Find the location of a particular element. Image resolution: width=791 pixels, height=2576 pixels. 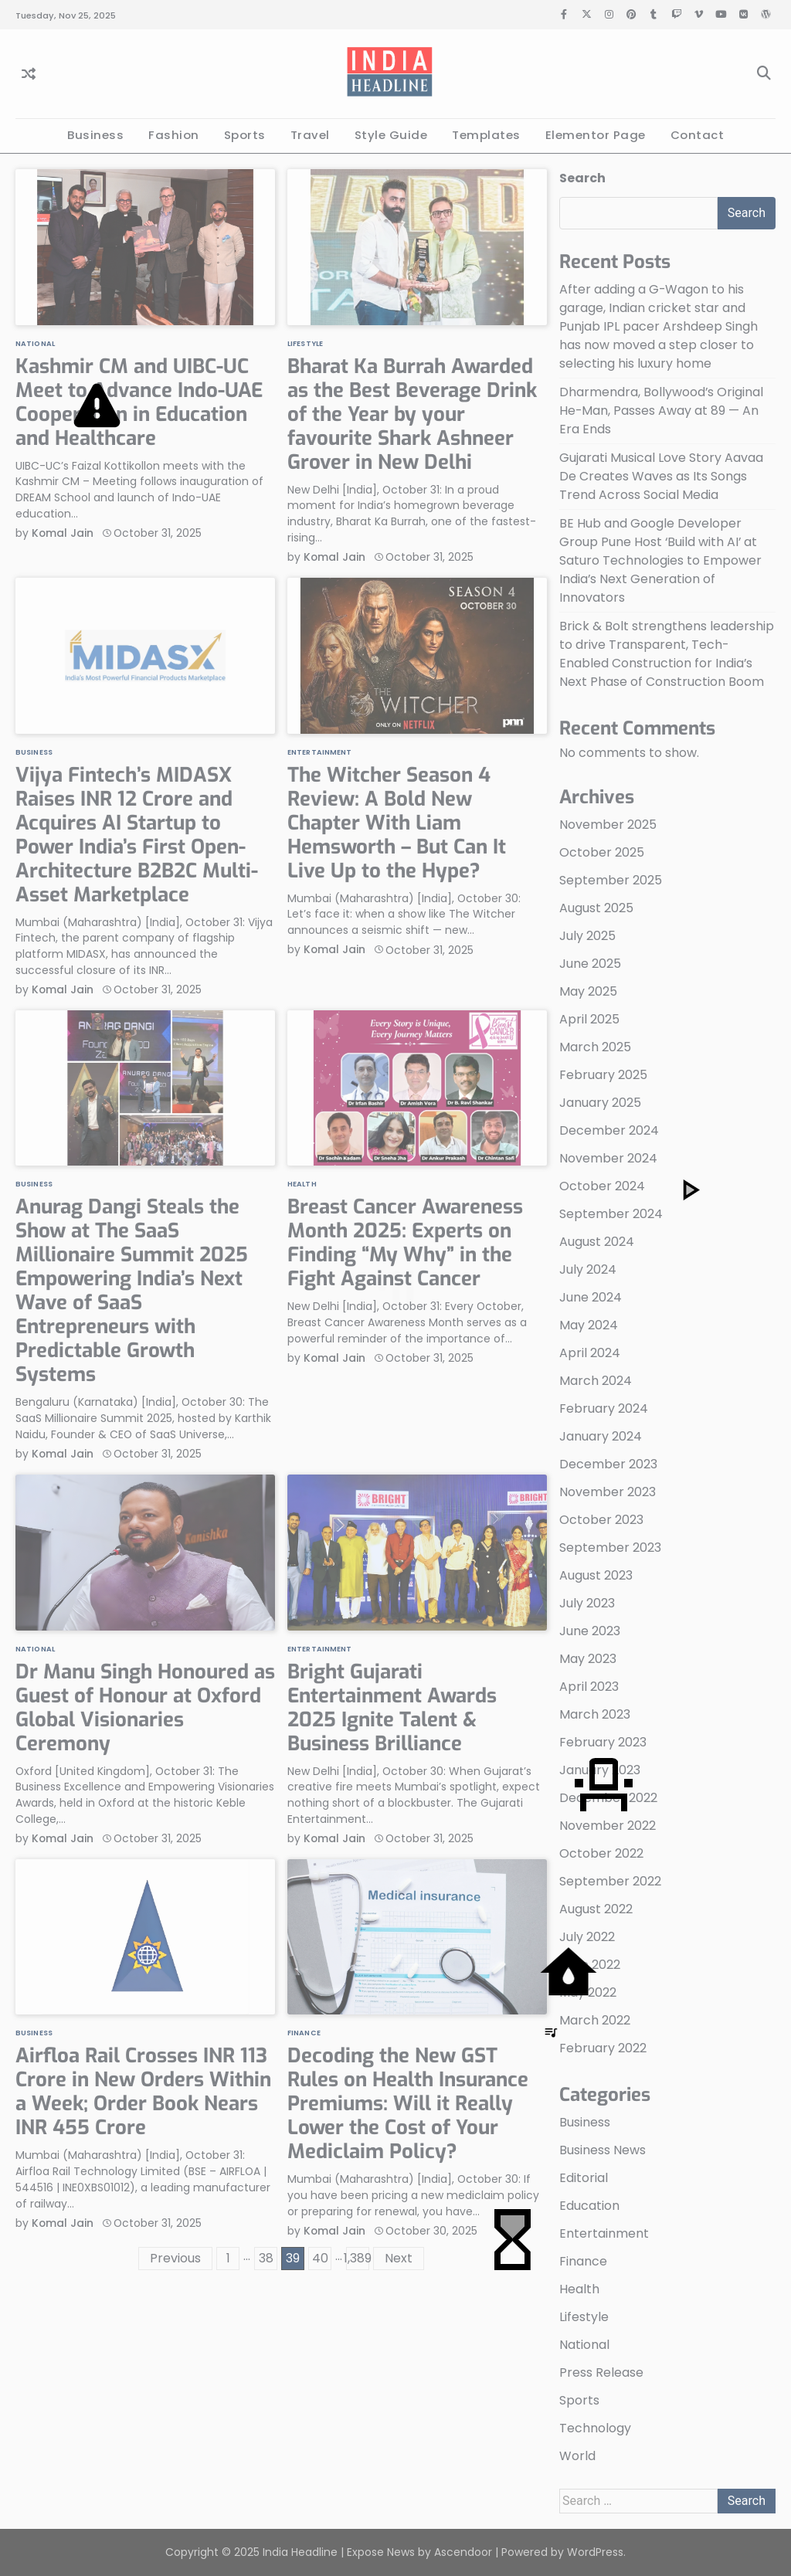

report water damage to a property is located at coordinates (569, 1973).